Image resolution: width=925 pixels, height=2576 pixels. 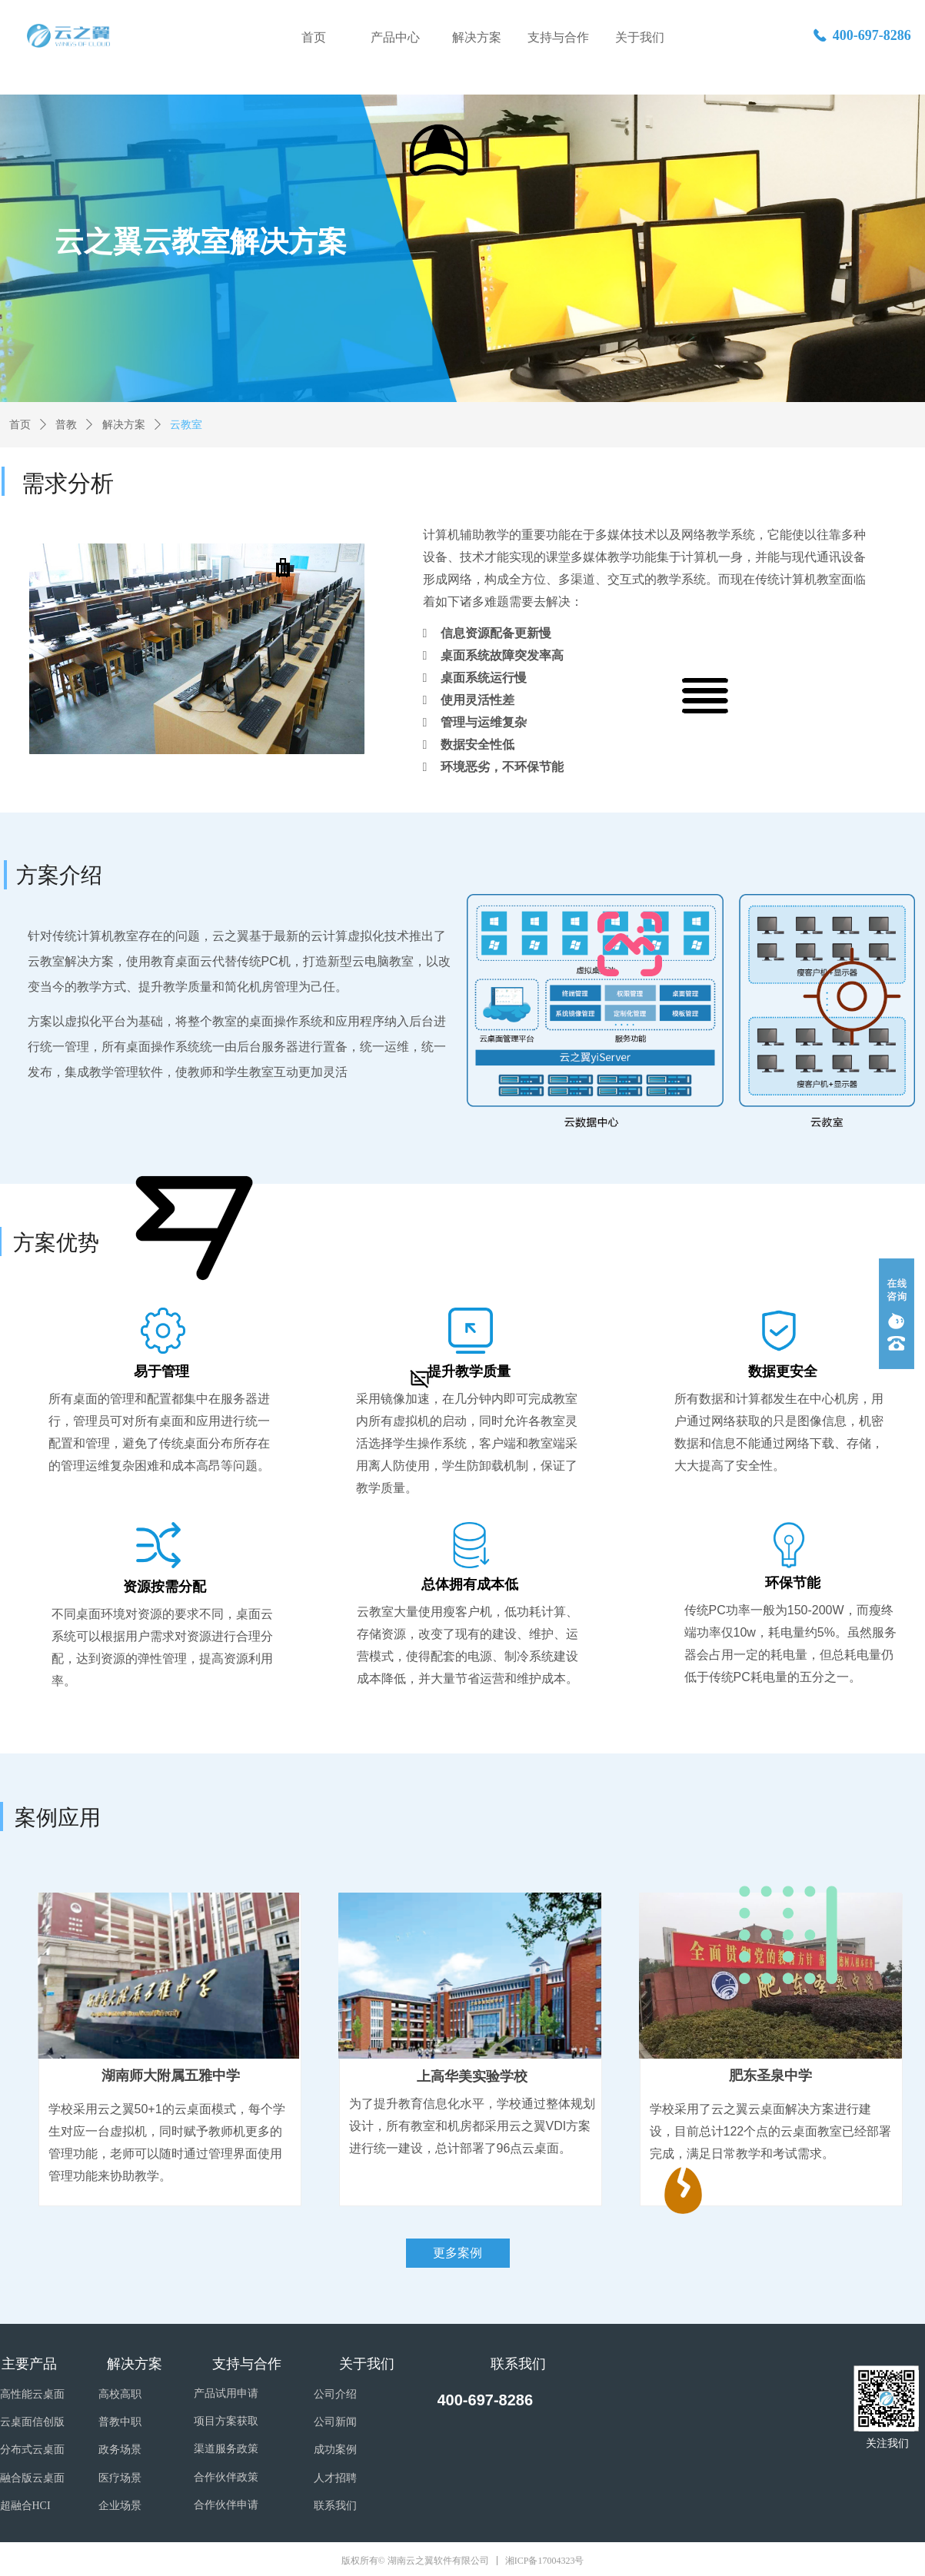 I want to click on apply border to right edge of selection, so click(x=788, y=1935).